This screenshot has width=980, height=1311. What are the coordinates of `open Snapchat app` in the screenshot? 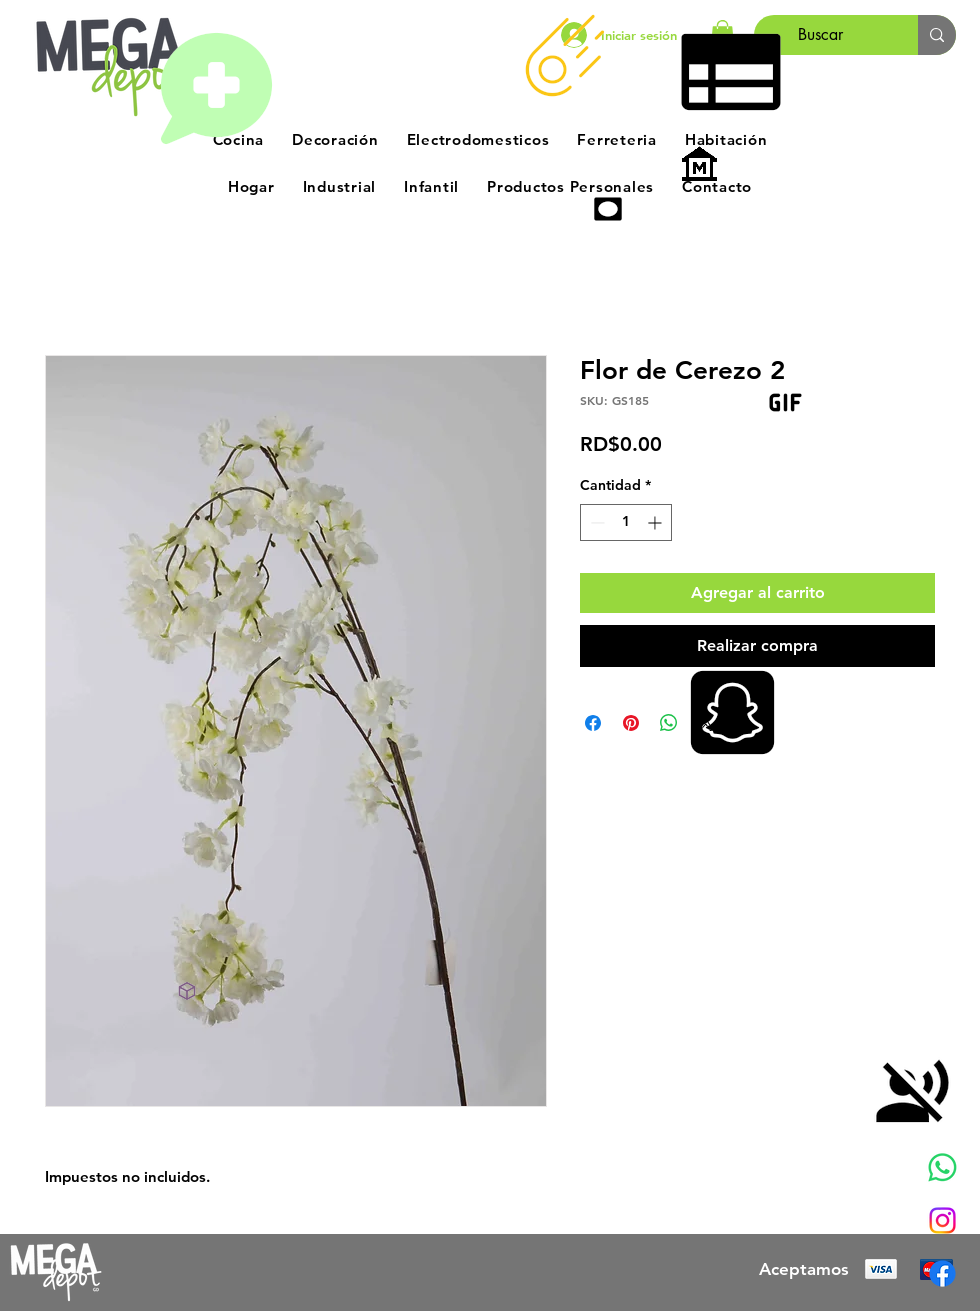 It's located at (732, 712).